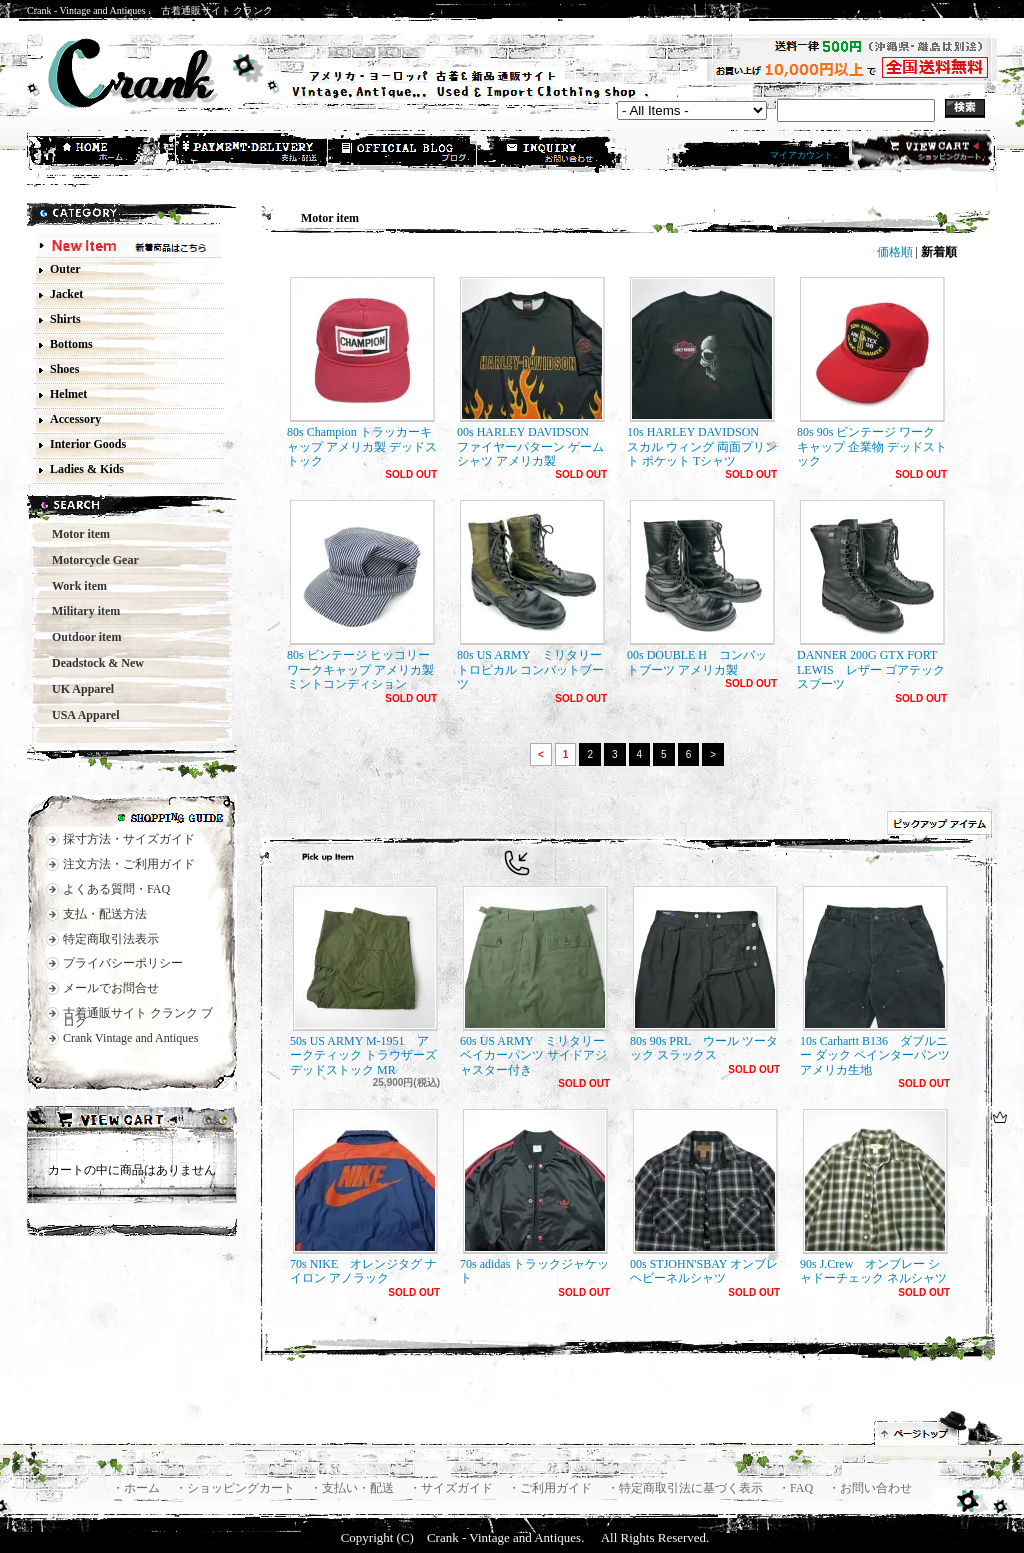 The height and width of the screenshot is (1553, 1024). I want to click on incoming call notification, so click(517, 863).